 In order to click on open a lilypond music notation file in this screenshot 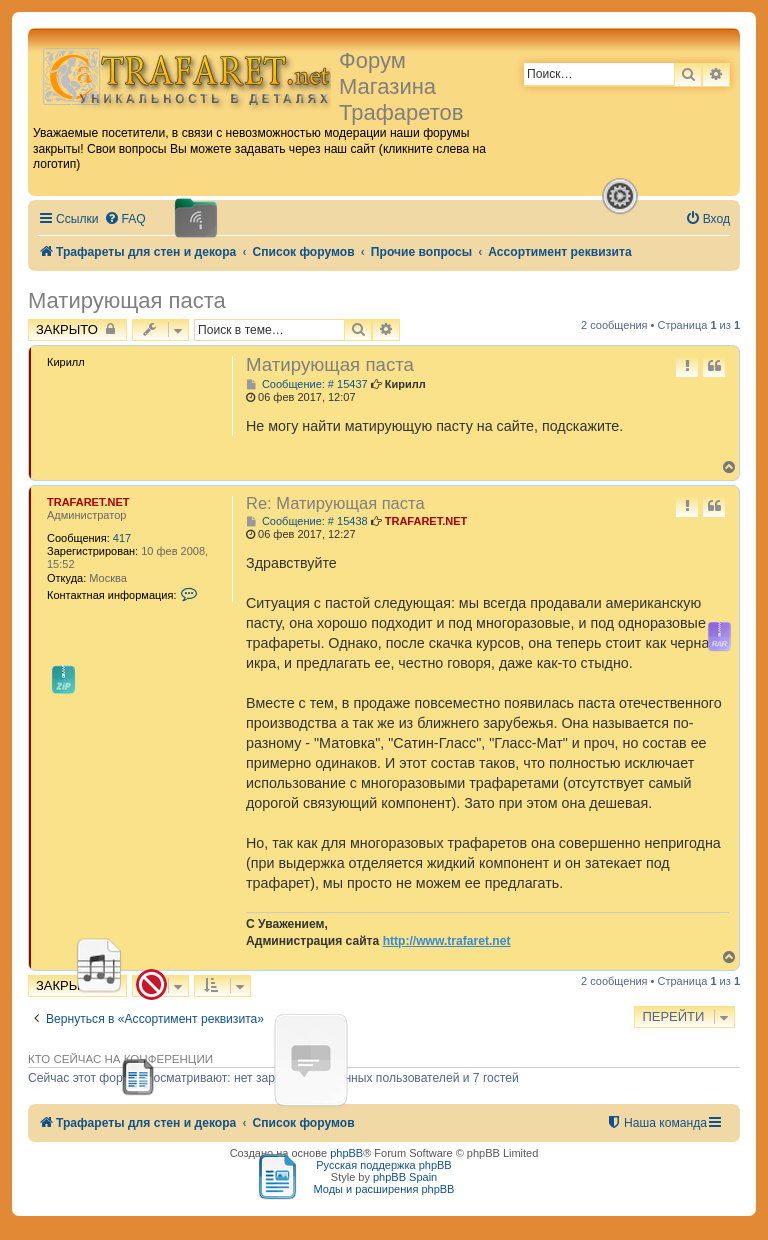, I will do `click(99, 965)`.